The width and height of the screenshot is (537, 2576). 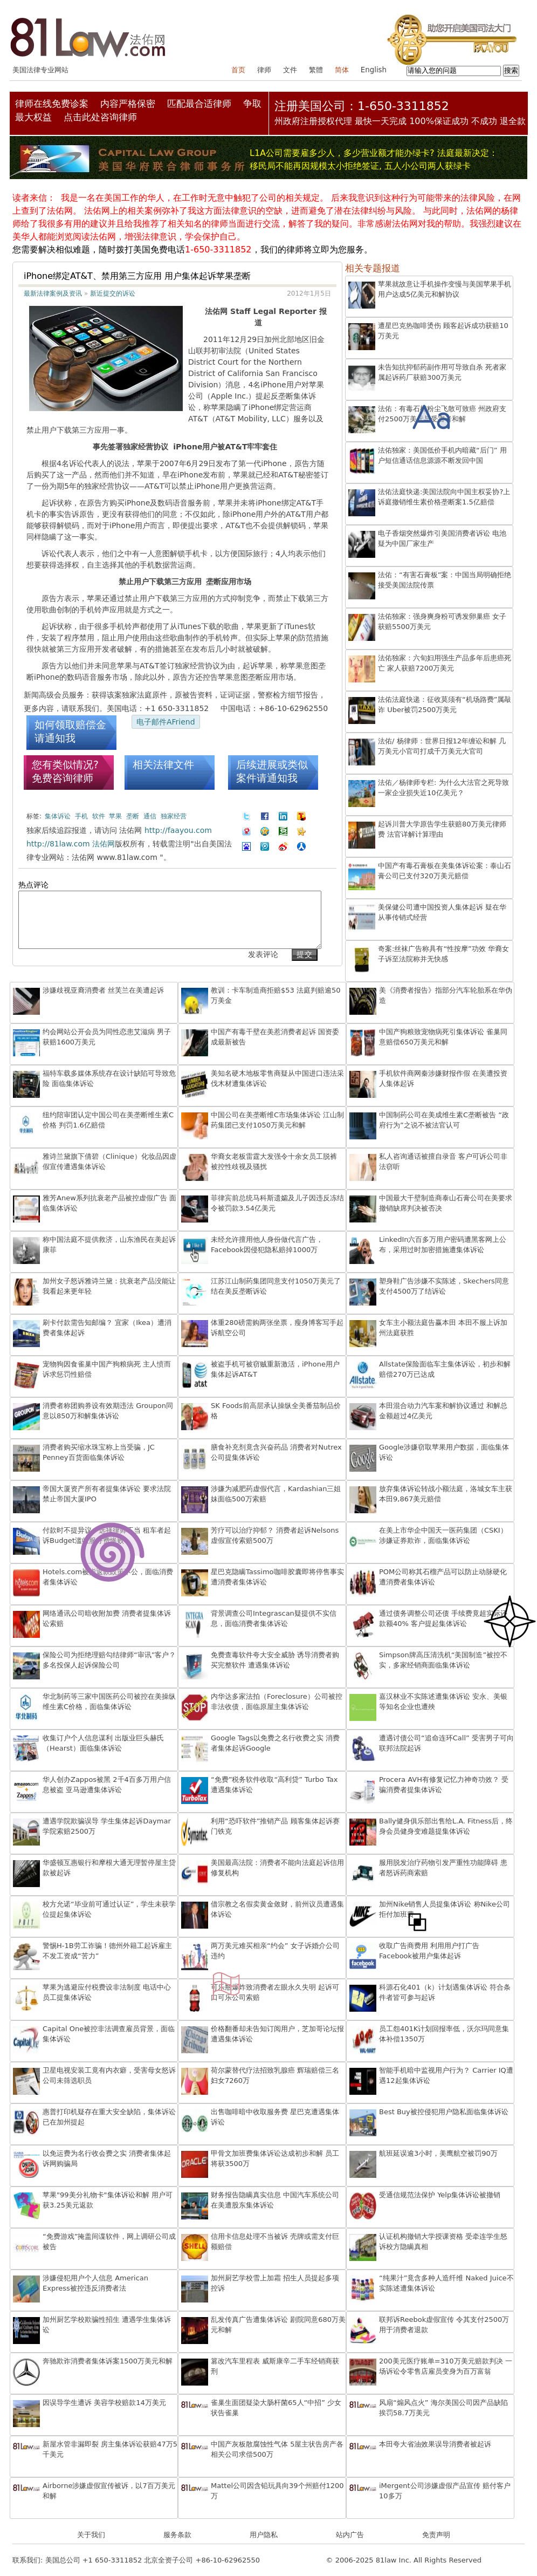 What do you see at coordinates (225, 1985) in the screenshot?
I see `indicates finish line or completion of a task` at bounding box center [225, 1985].